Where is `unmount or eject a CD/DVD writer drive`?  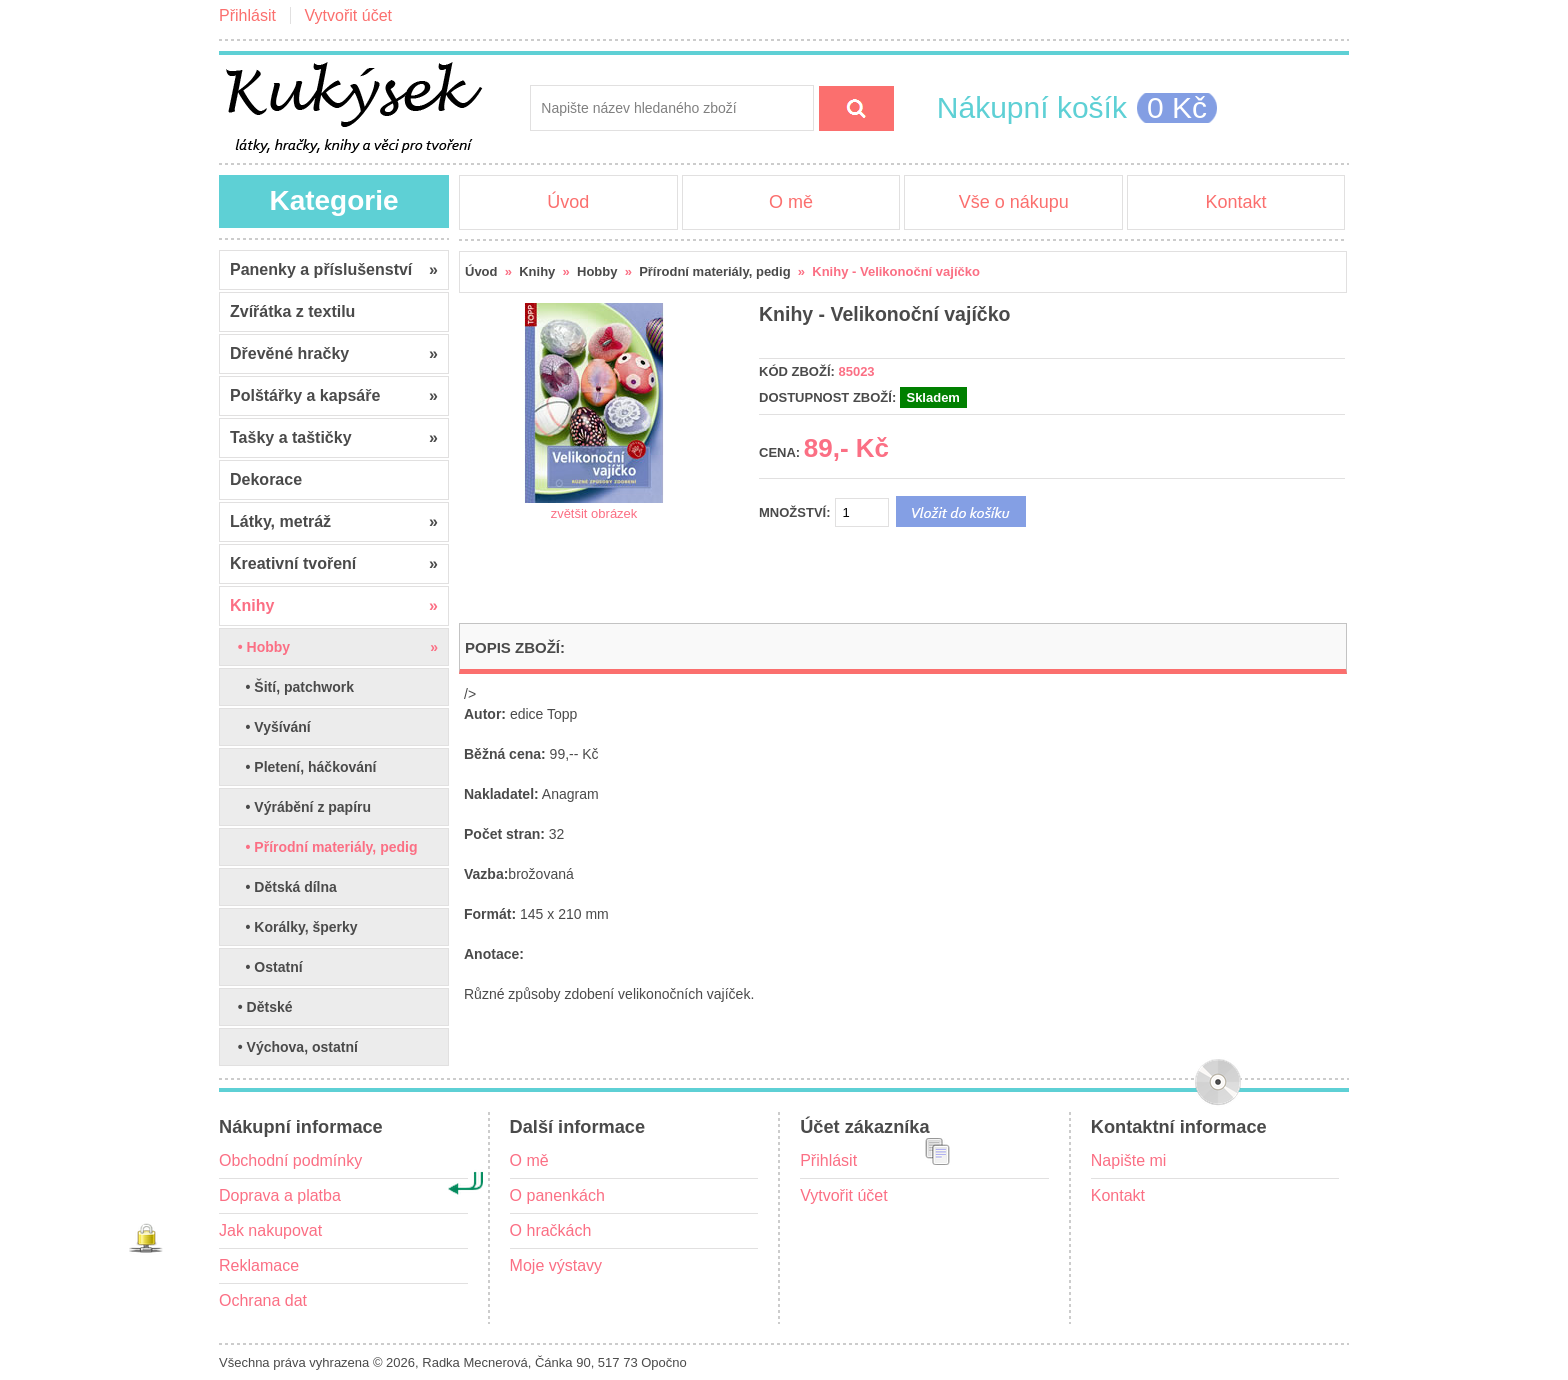
unmount or eject a CD/DVD writer drive is located at coordinates (1218, 1082).